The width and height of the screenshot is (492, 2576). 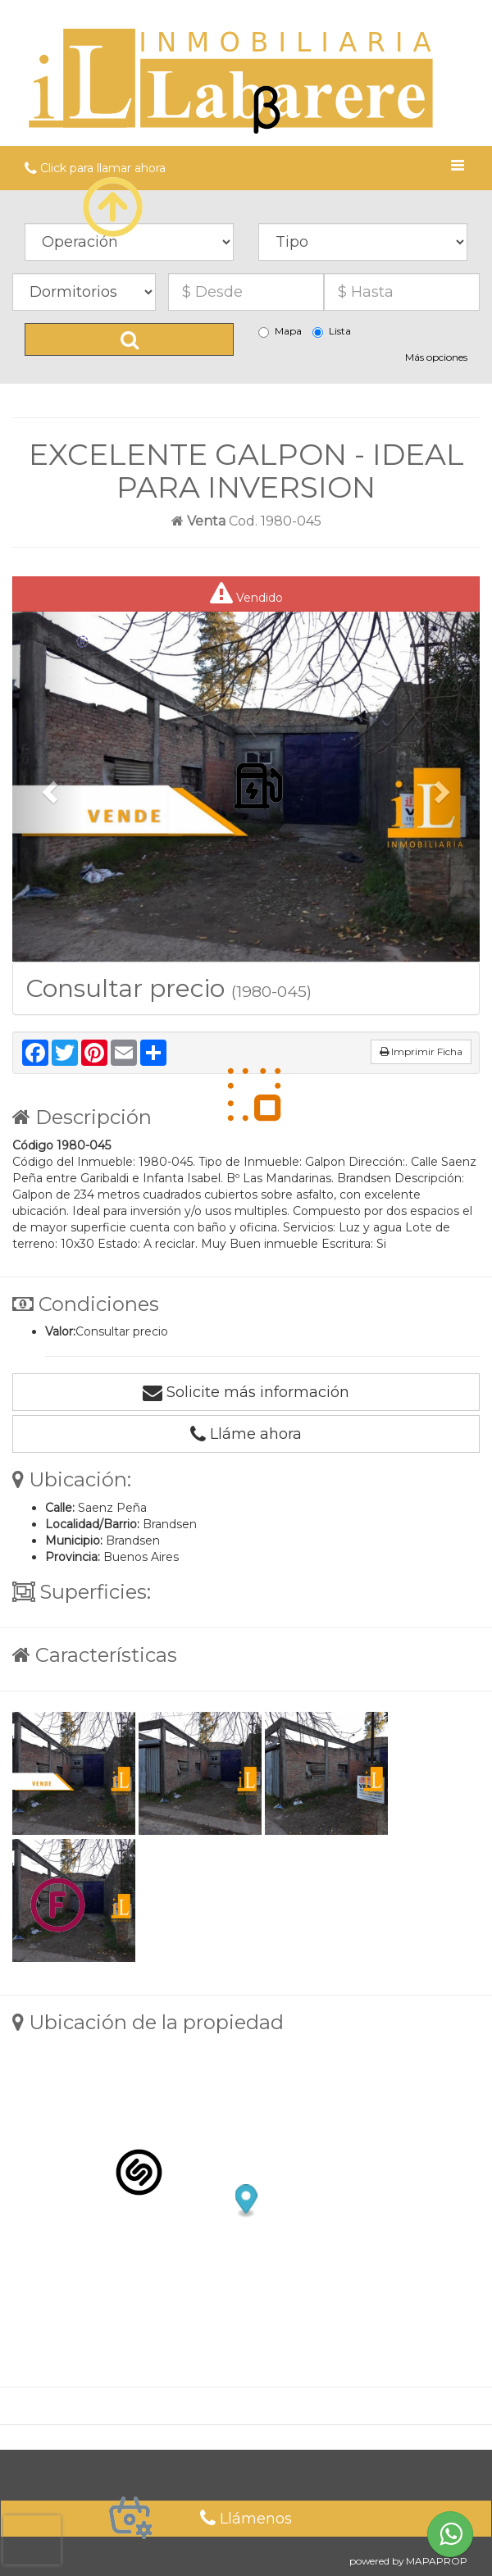 I want to click on align element to bottom-right corner, so click(x=254, y=1095).